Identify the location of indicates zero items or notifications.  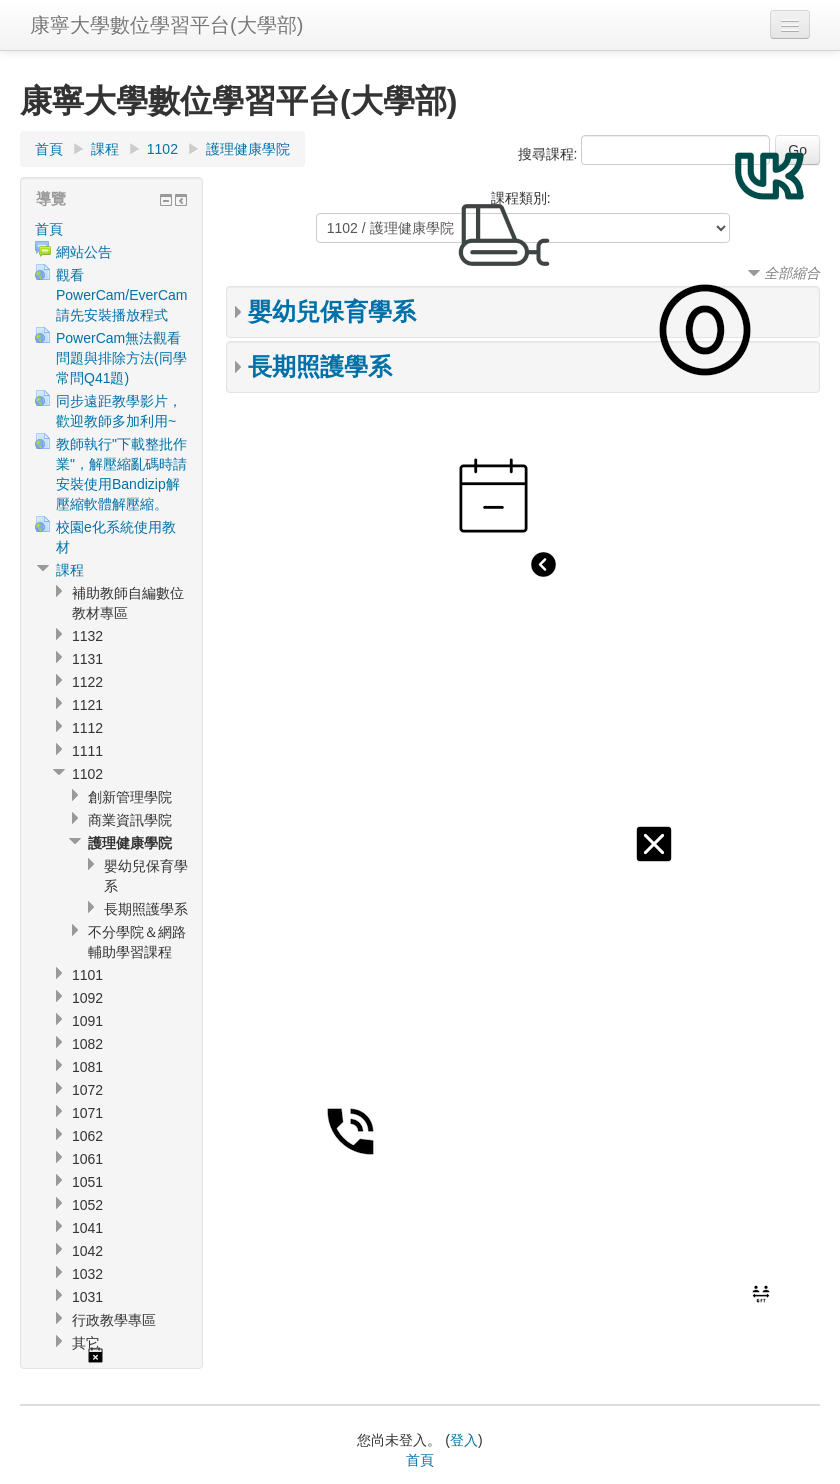
(705, 330).